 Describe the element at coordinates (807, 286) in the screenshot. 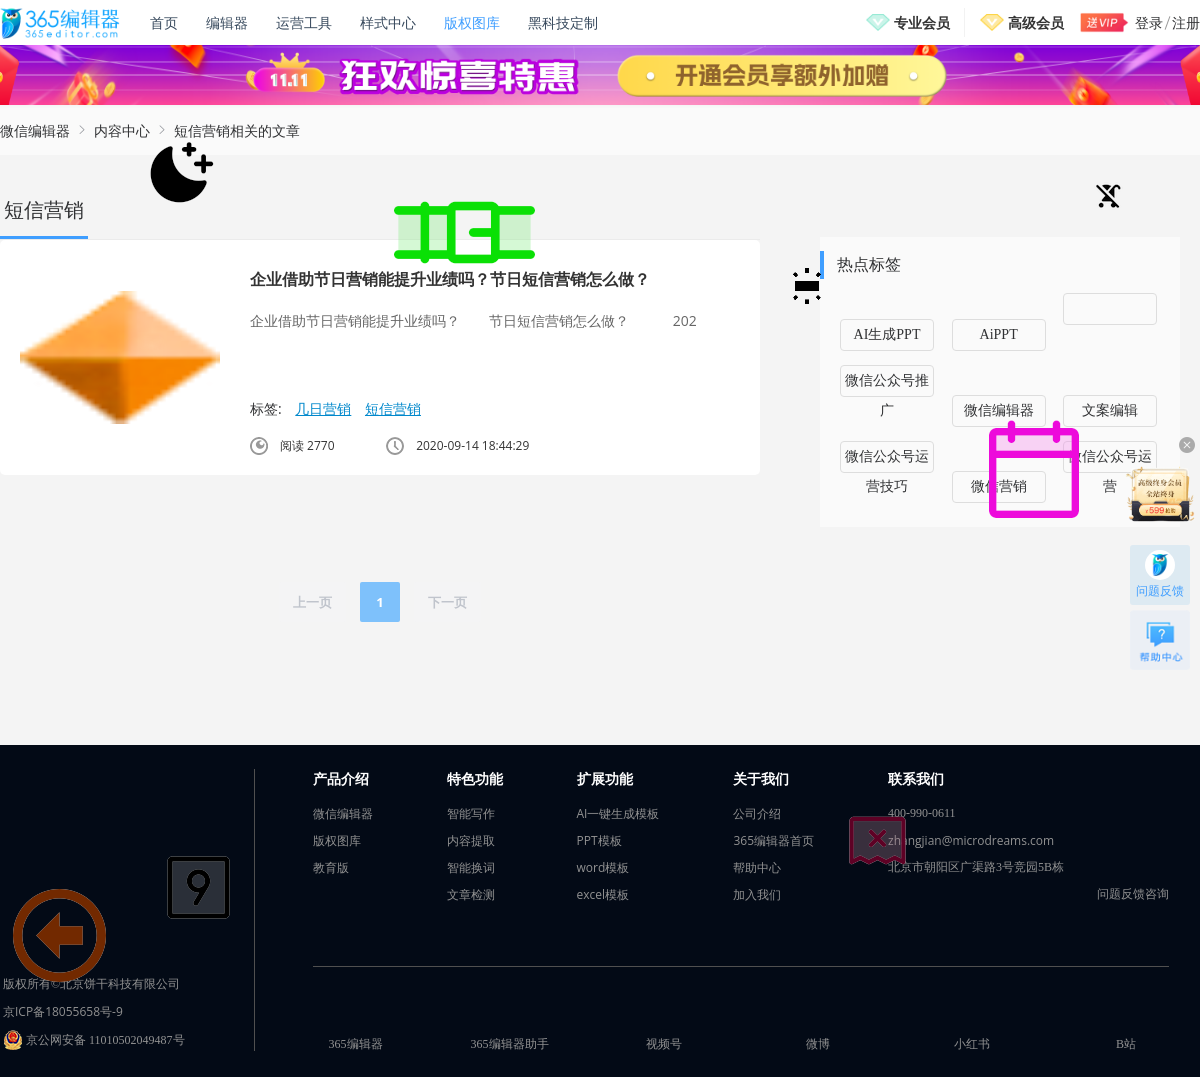

I see `adjust screen brightness settings` at that location.